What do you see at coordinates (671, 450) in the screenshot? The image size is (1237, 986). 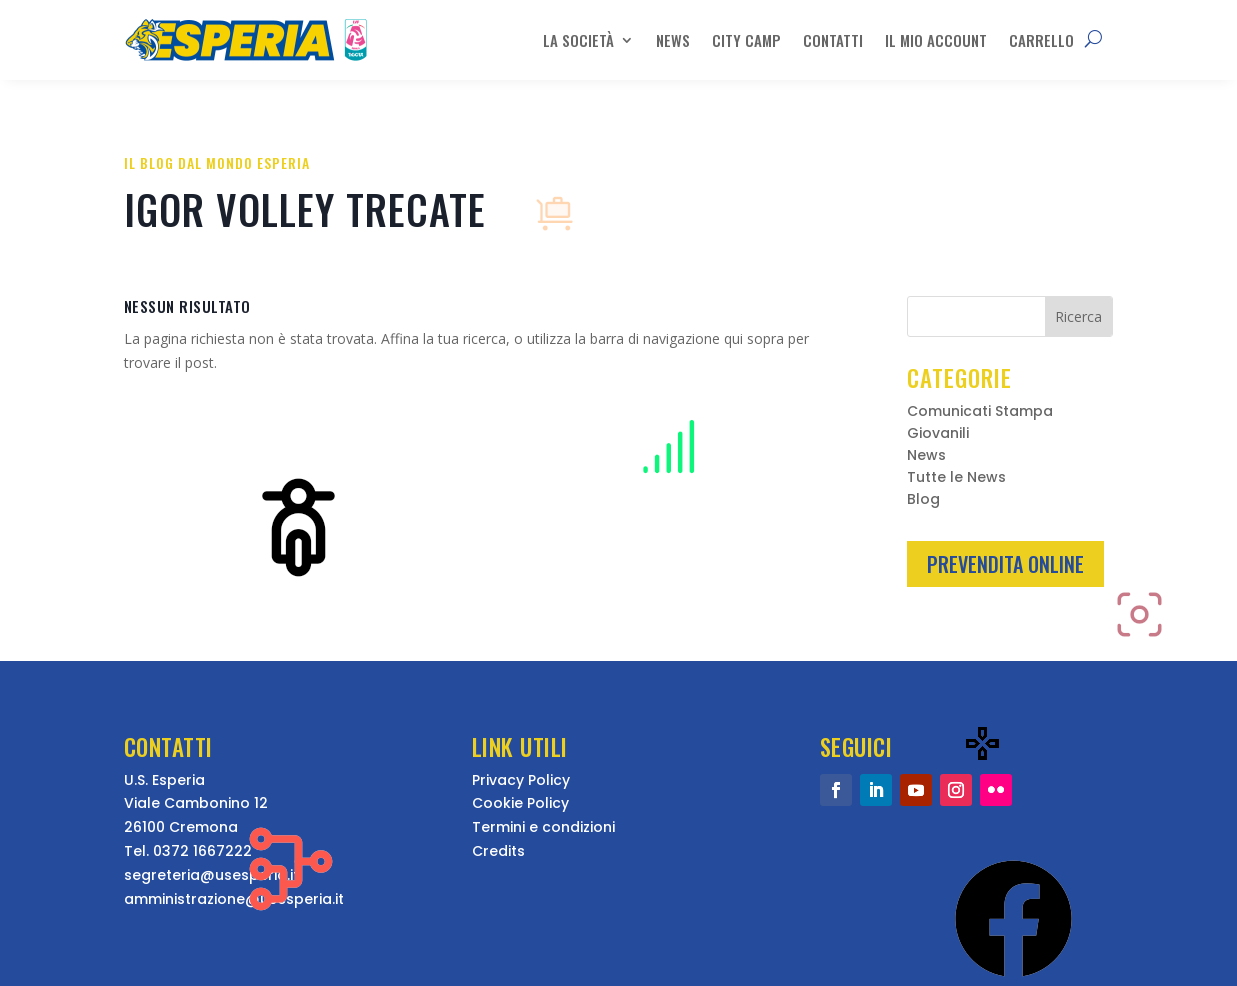 I see `indicates full cellular signal strength` at bounding box center [671, 450].